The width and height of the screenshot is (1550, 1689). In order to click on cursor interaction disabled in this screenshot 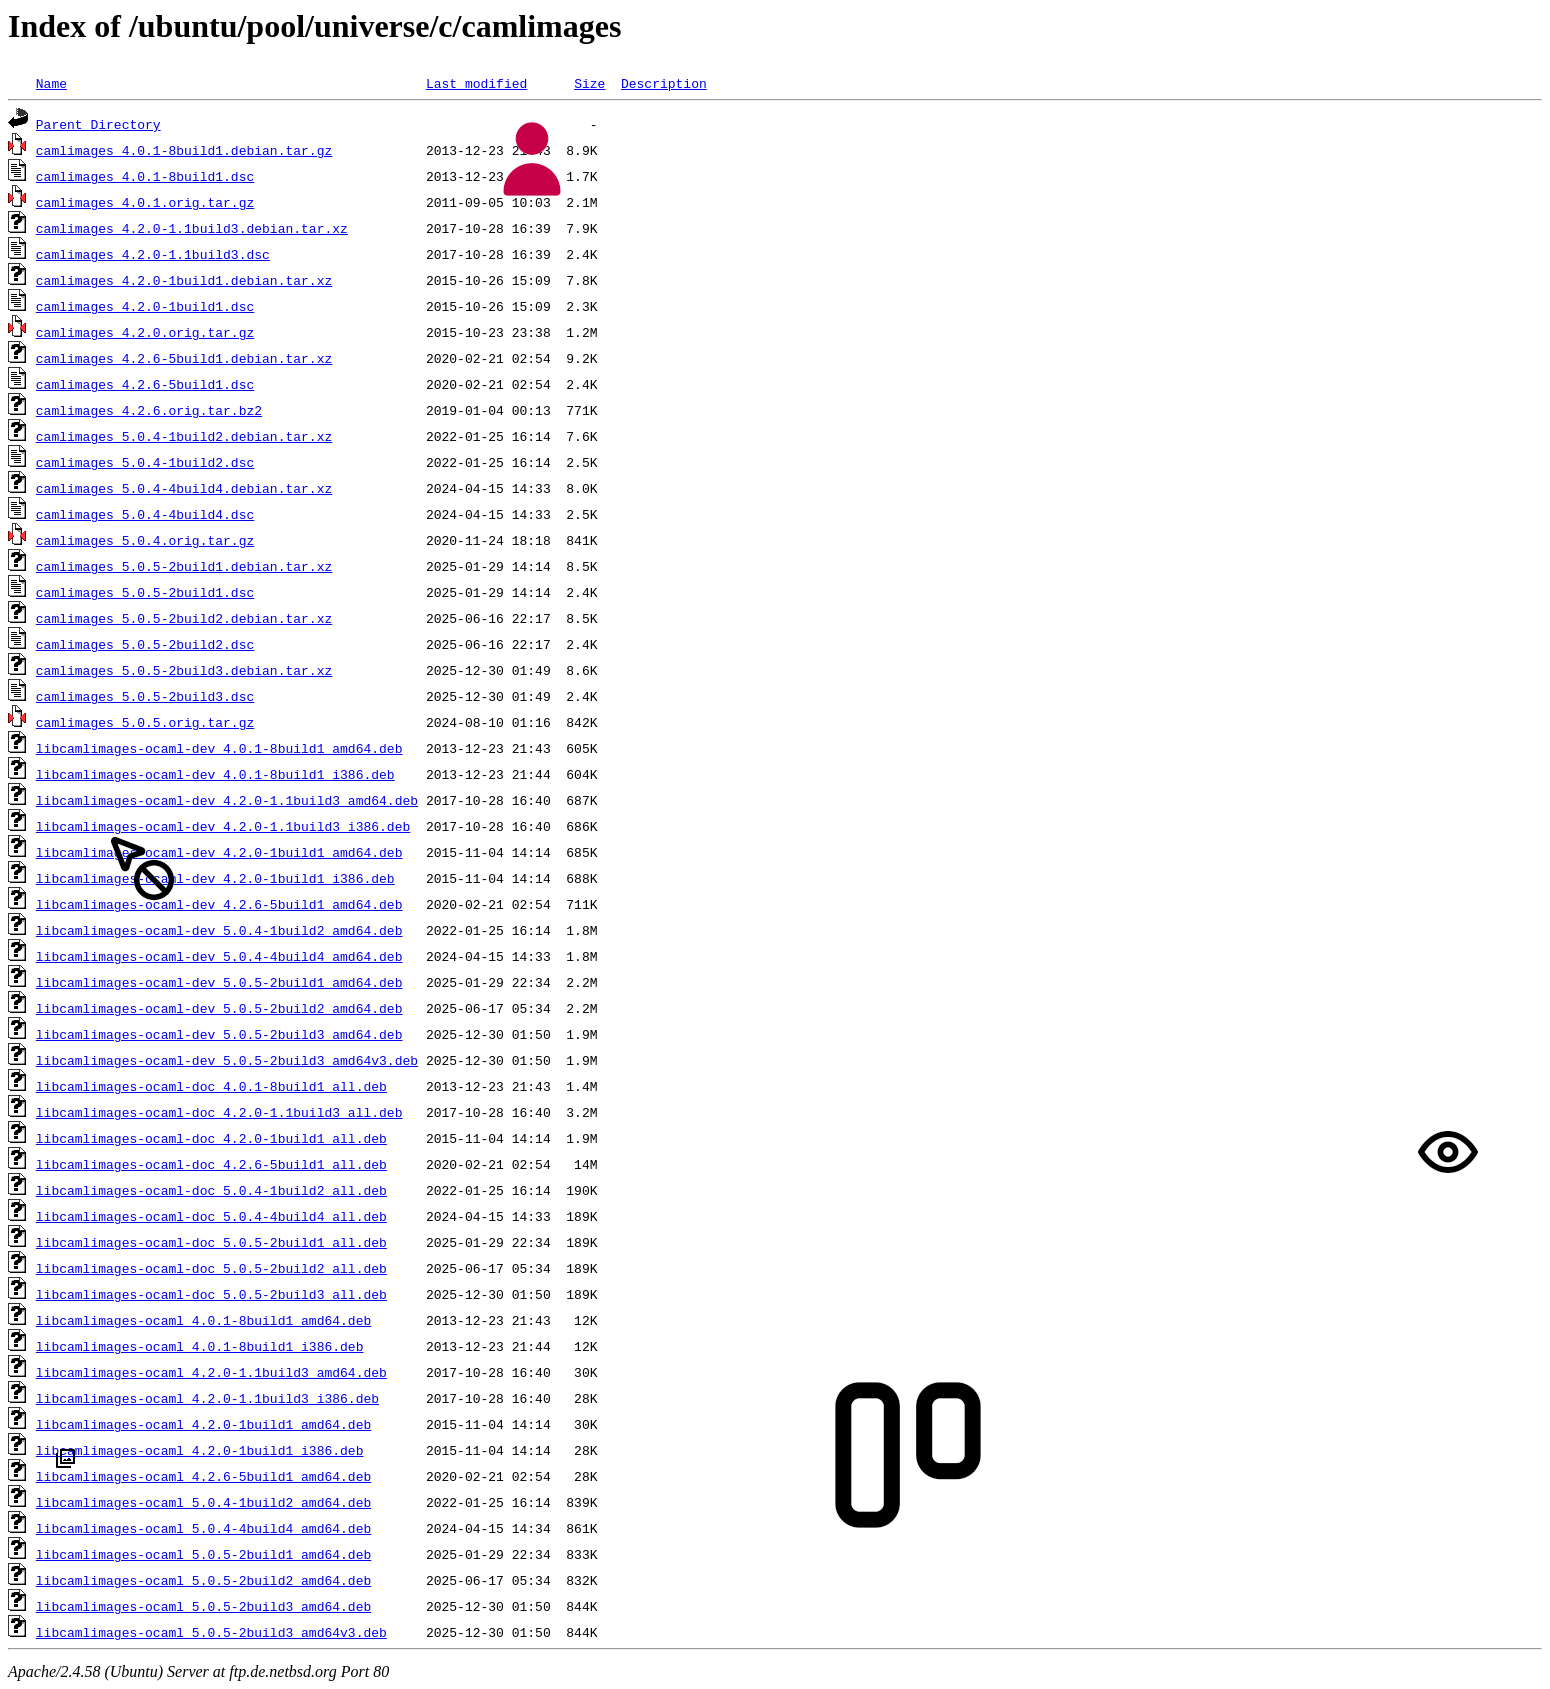, I will do `click(142, 868)`.